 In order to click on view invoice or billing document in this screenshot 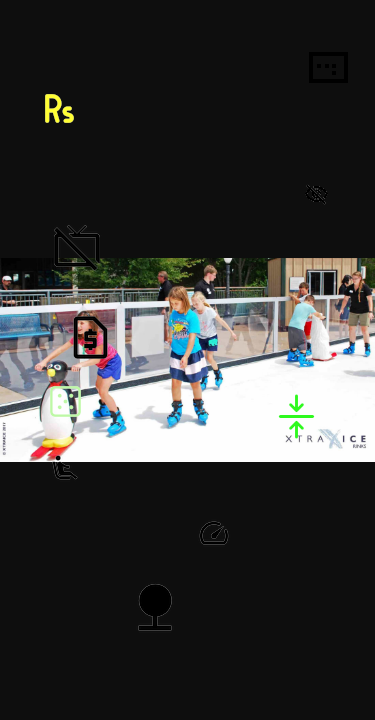, I will do `click(90, 337)`.